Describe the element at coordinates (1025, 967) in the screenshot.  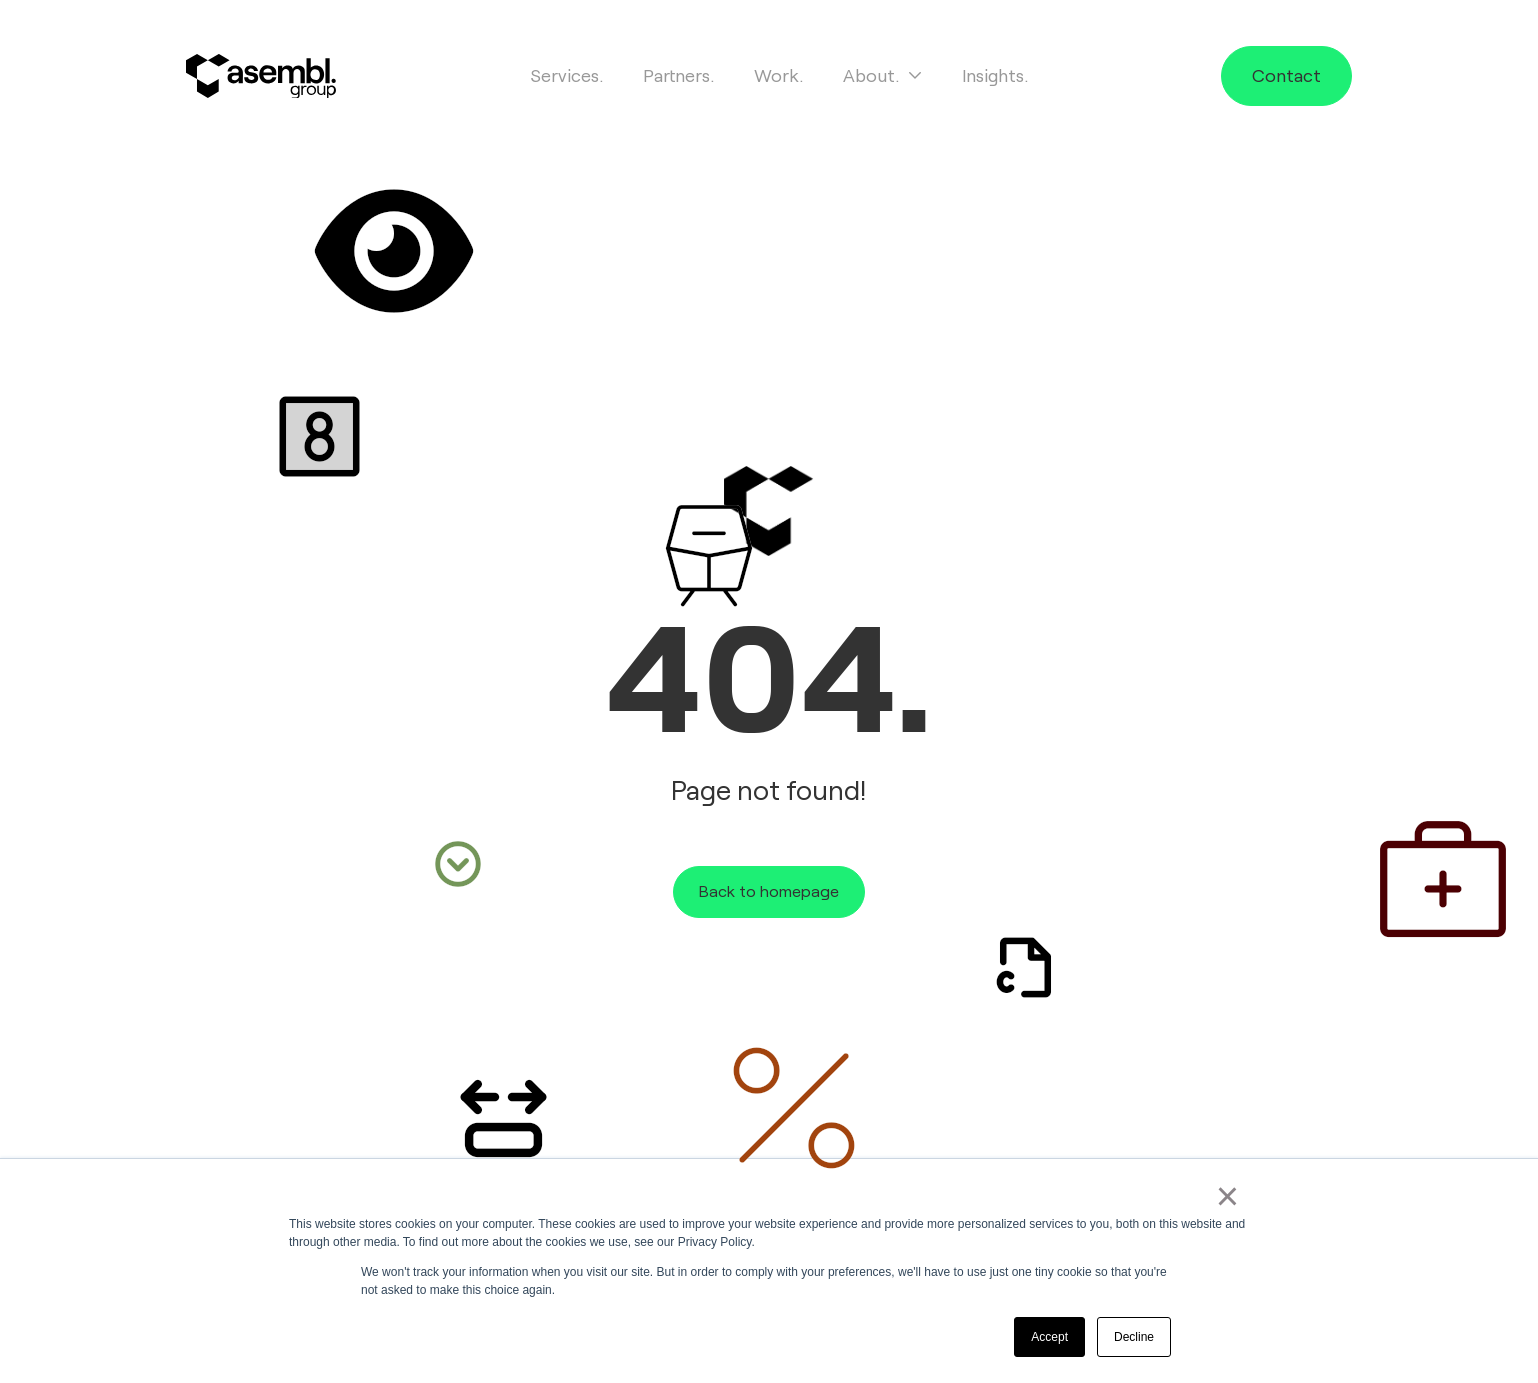
I see `open a C programming language file` at that location.